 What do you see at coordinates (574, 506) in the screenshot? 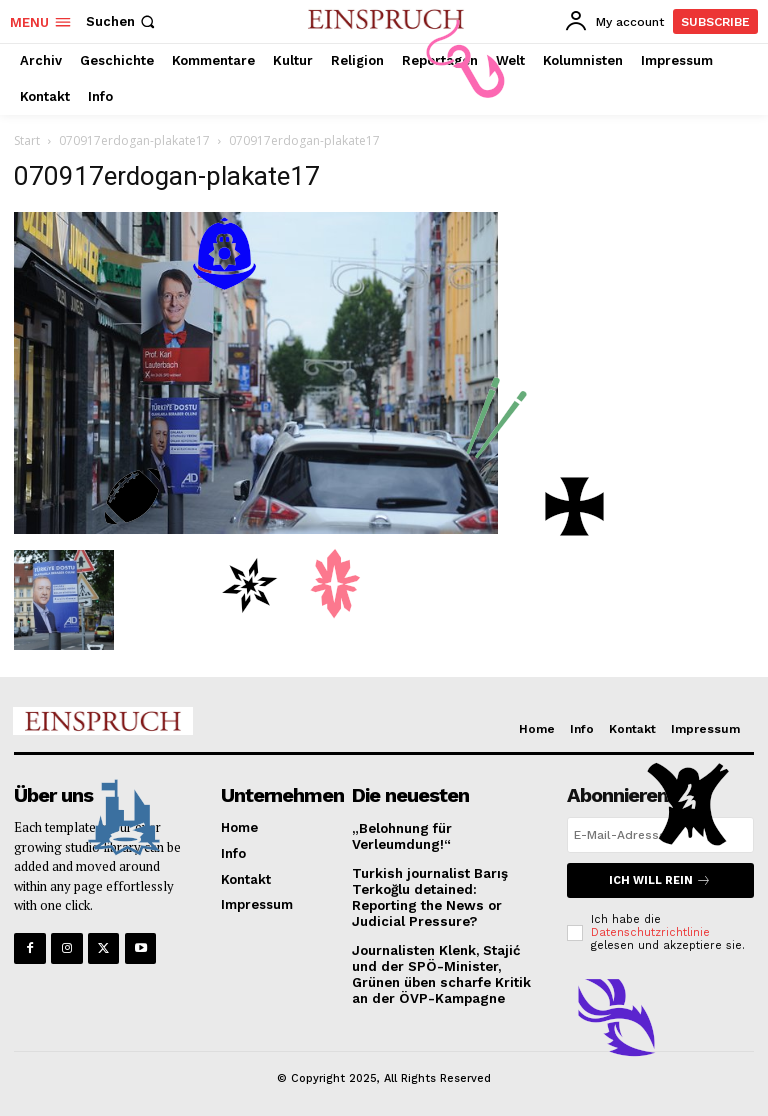
I see `indicates an achievement or military-style badge` at bounding box center [574, 506].